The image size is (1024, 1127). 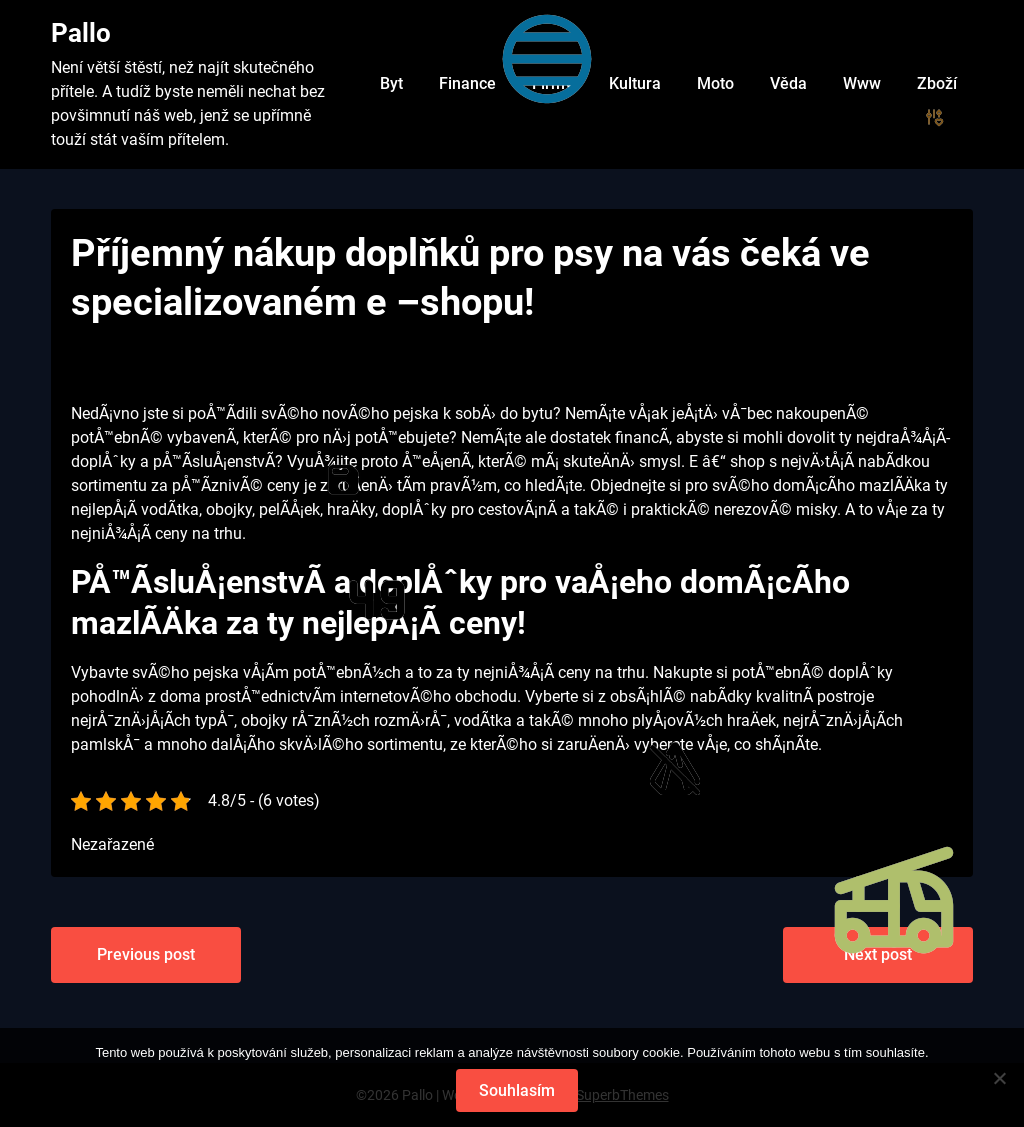 I want to click on view global latitude lines or geographic coordinates, so click(x=547, y=59).